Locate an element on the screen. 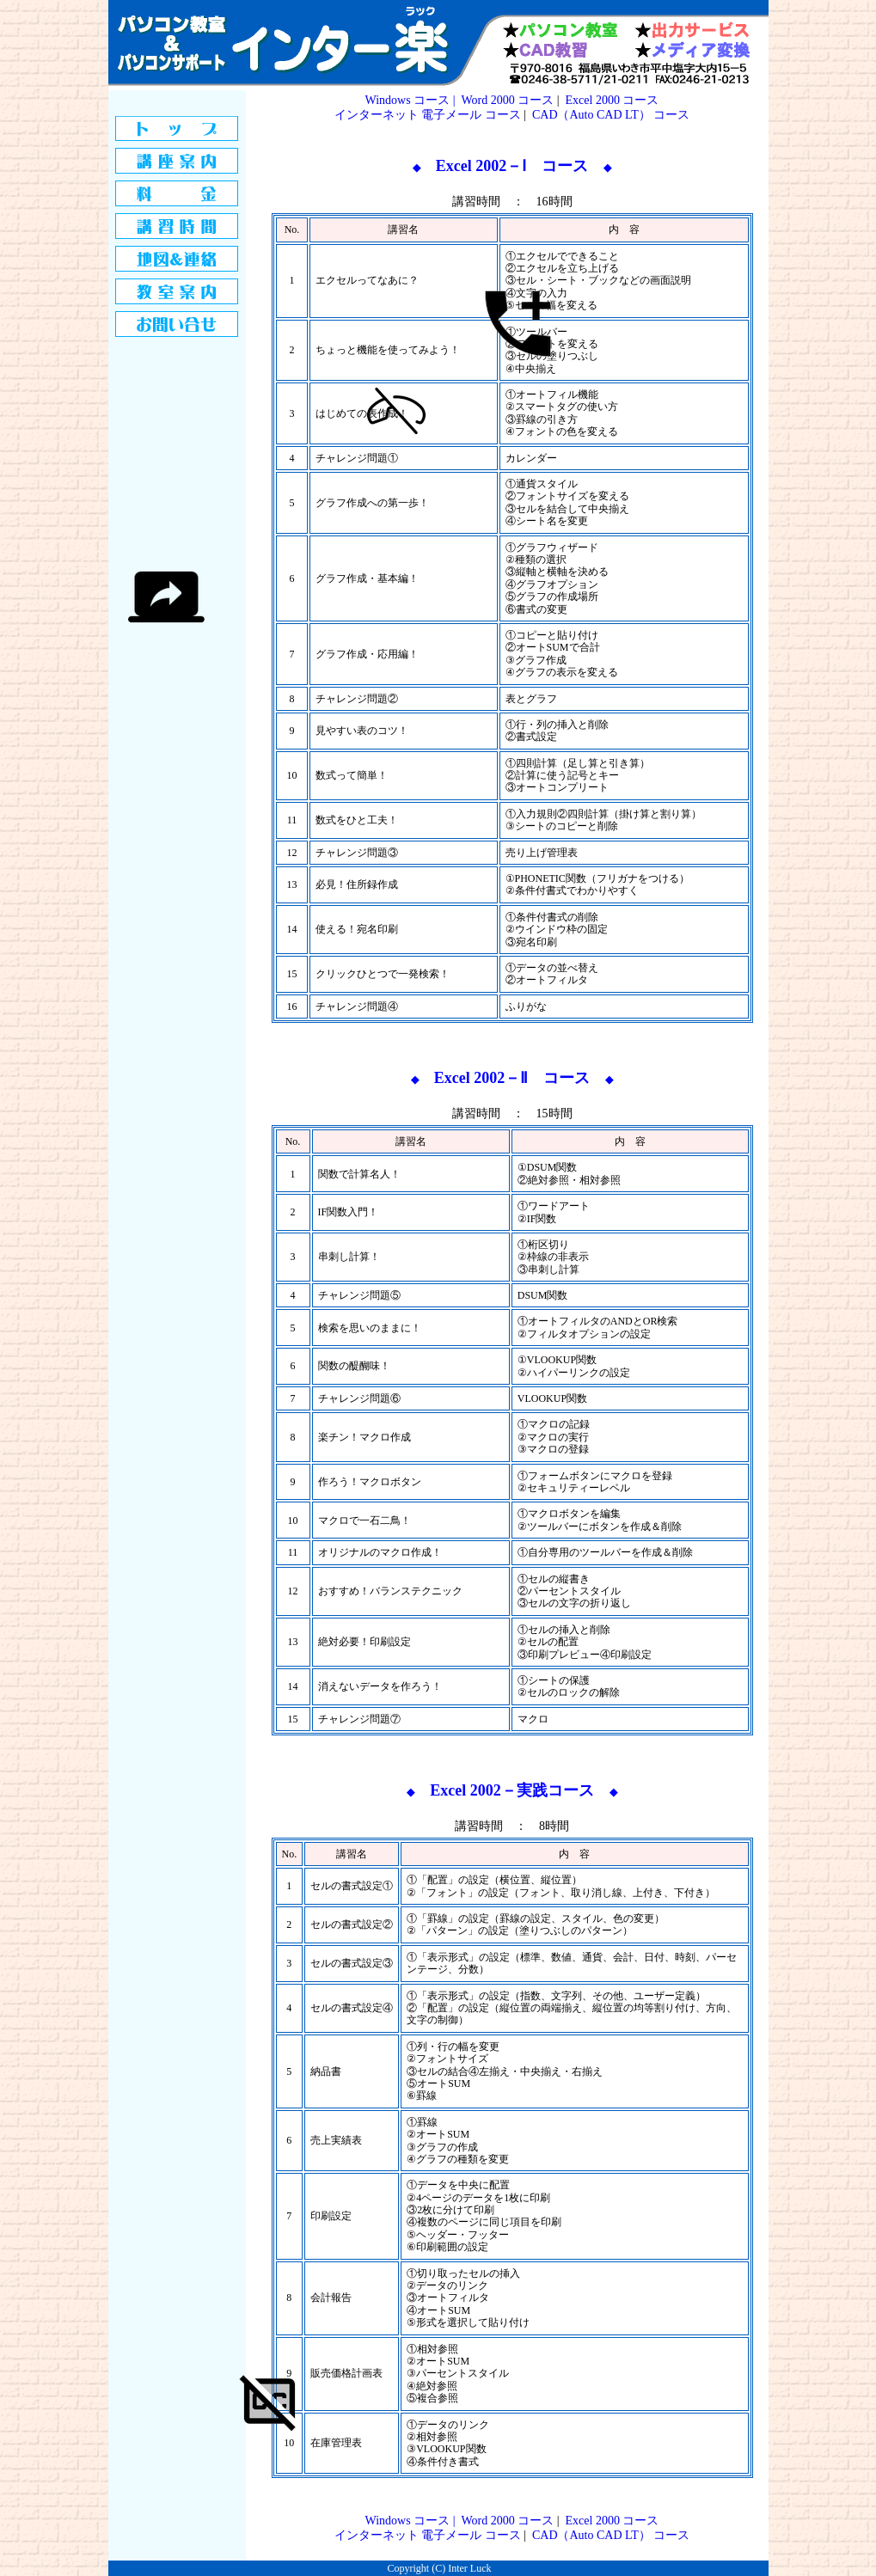 Image resolution: width=876 pixels, height=2576 pixels. share your screen with others is located at coordinates (166, 597).